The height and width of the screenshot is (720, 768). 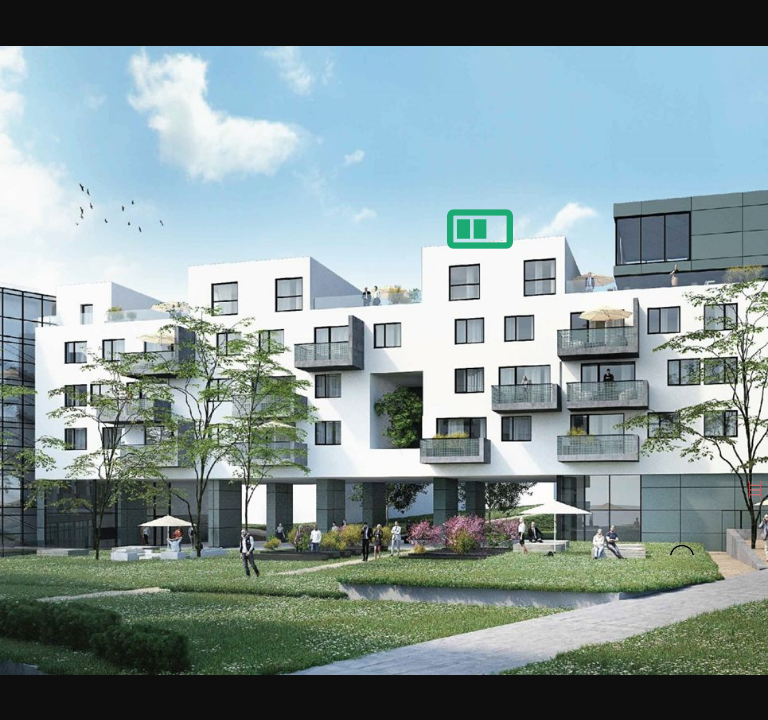 I want to click on indicates battery at 50% charge, so click(x=480, y=229).